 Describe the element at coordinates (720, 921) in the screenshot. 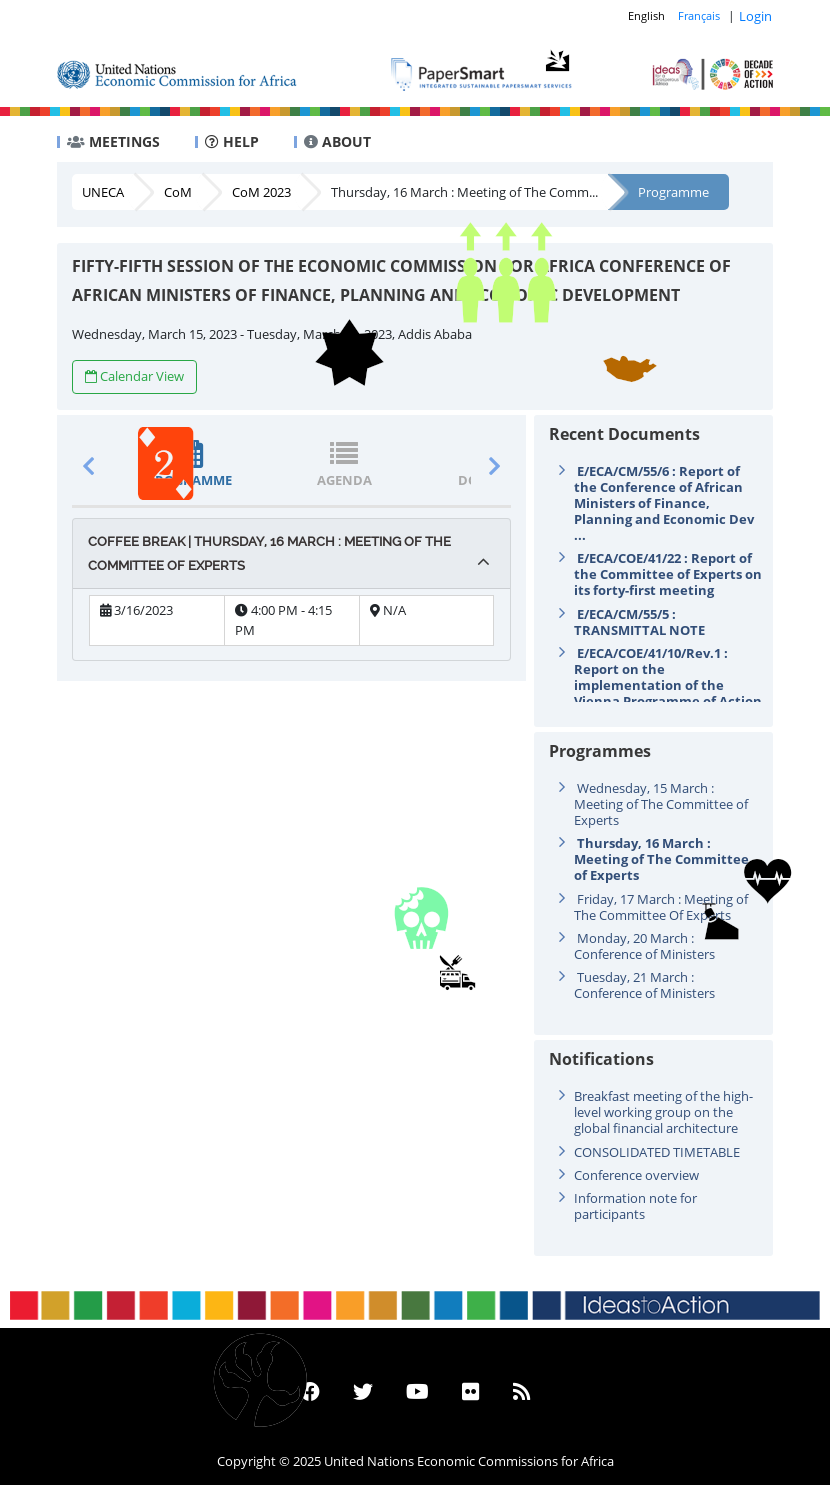

I see `adjust stage or spotlight settings` at that location.